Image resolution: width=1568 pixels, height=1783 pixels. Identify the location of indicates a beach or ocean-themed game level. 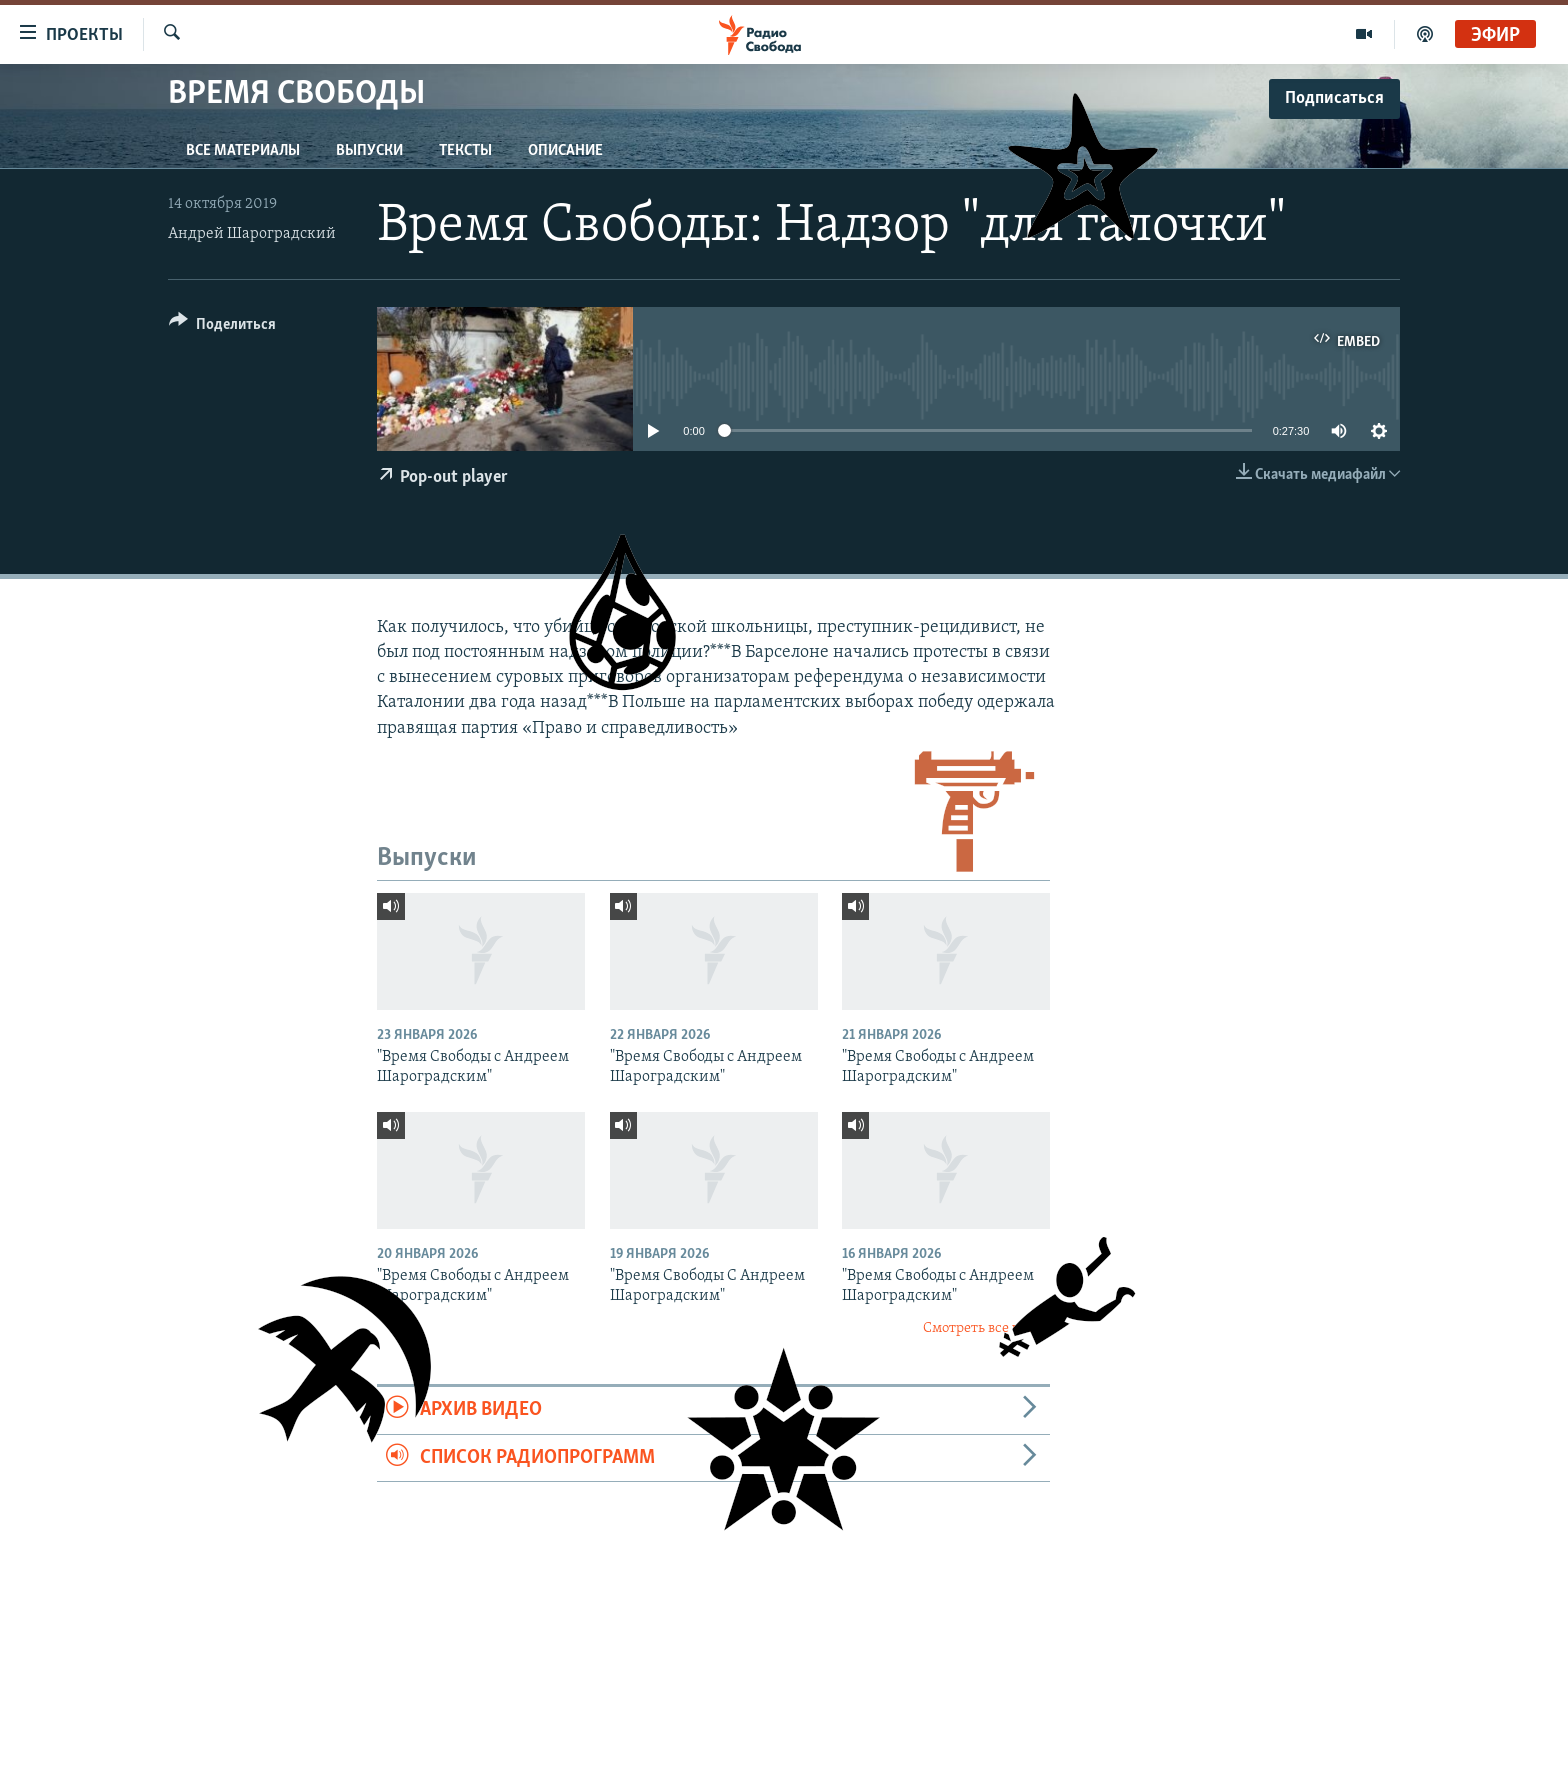
(1082, 165).